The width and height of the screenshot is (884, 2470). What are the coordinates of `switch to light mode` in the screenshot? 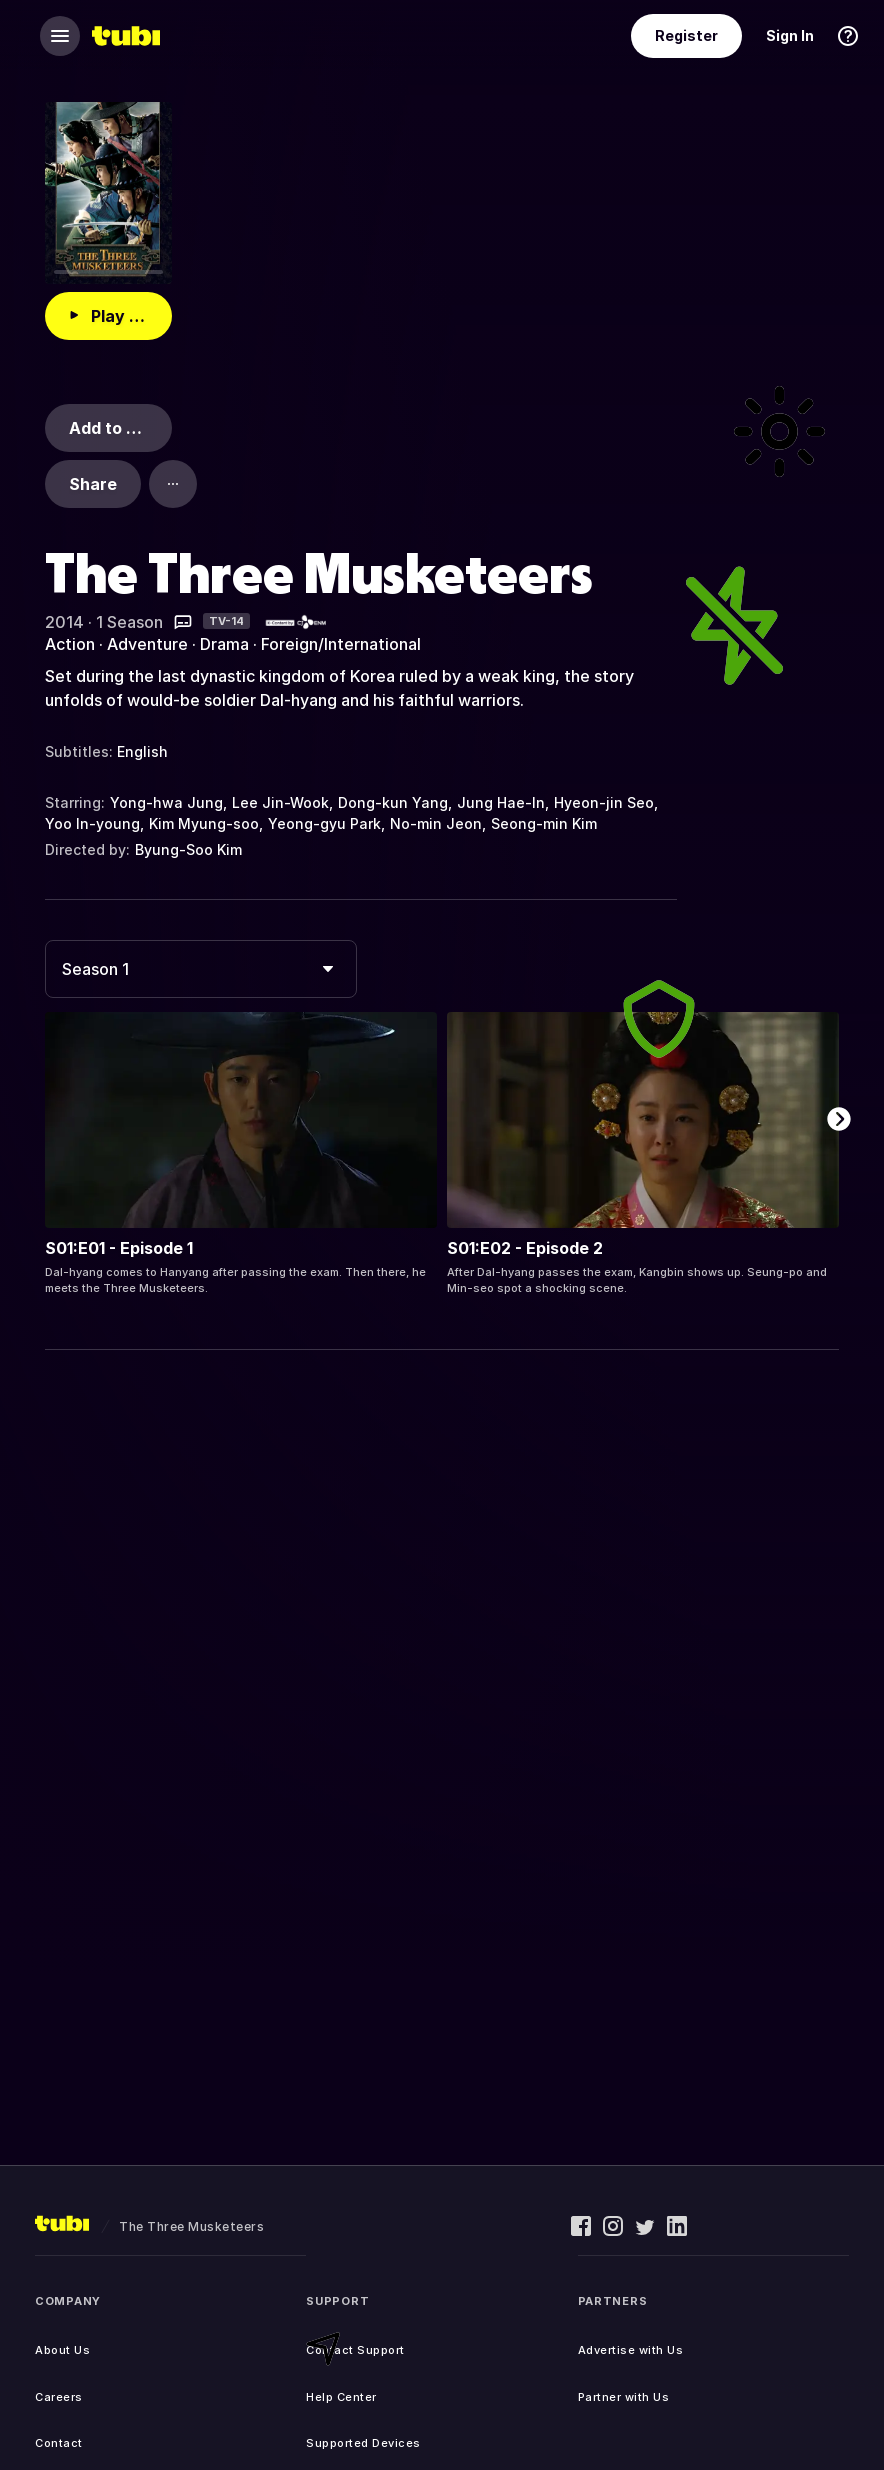 It's located at (779, 431).